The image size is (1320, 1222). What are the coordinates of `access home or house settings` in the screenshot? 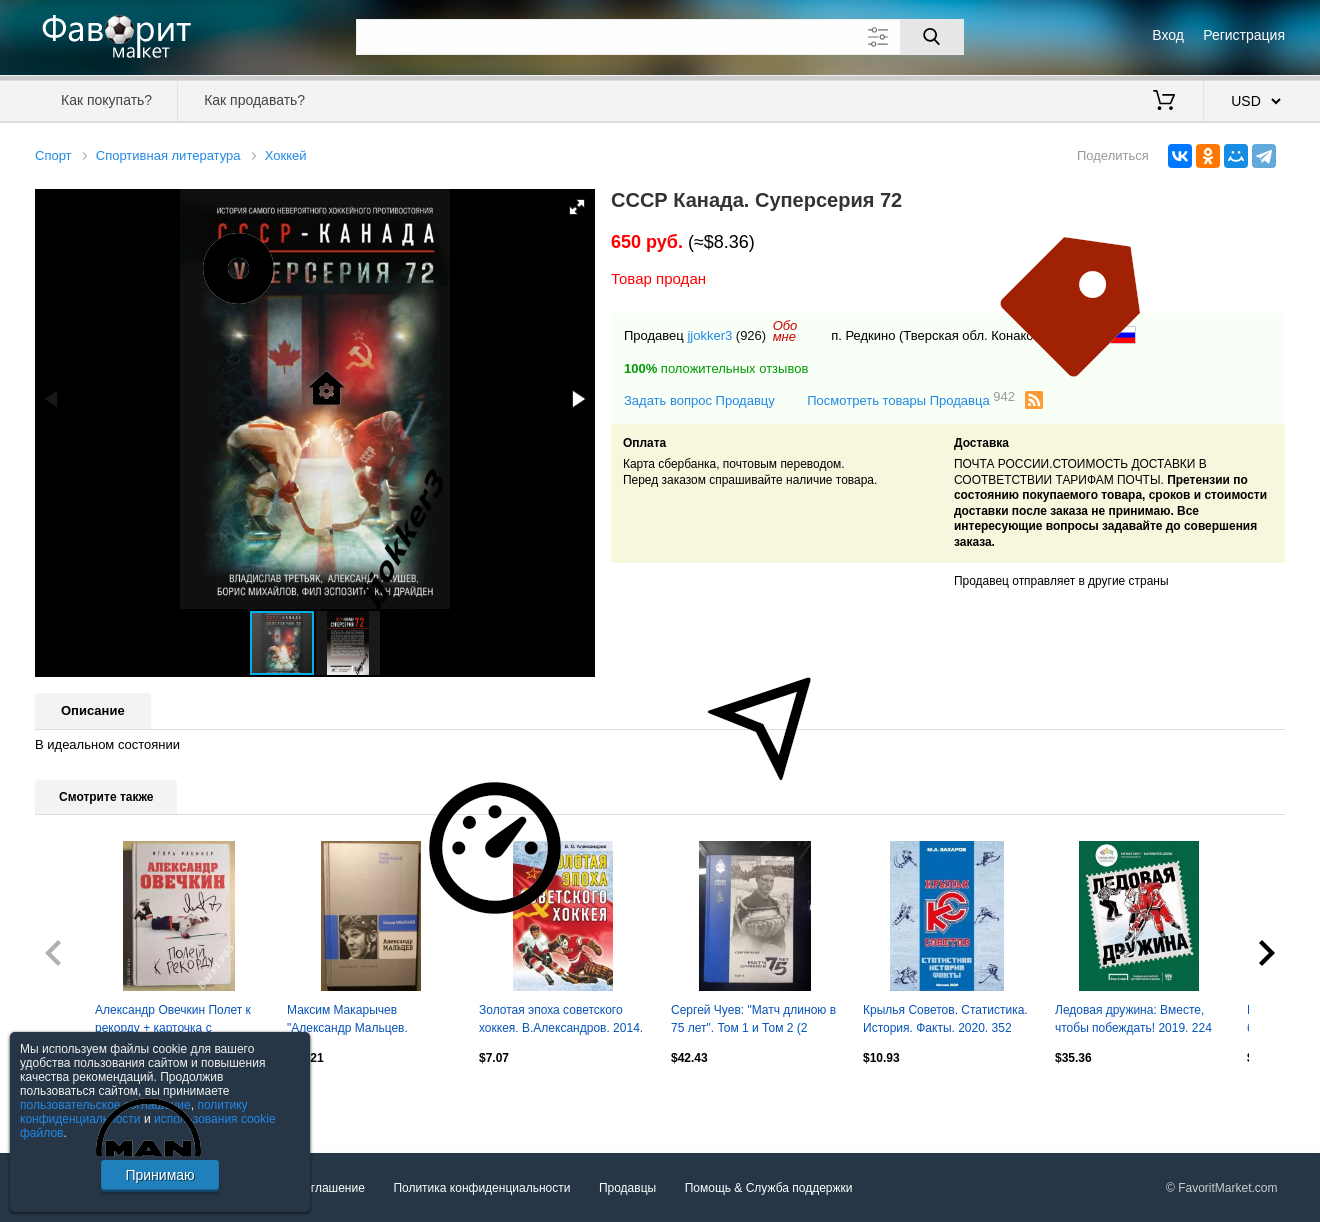 It's located at (326, 389).